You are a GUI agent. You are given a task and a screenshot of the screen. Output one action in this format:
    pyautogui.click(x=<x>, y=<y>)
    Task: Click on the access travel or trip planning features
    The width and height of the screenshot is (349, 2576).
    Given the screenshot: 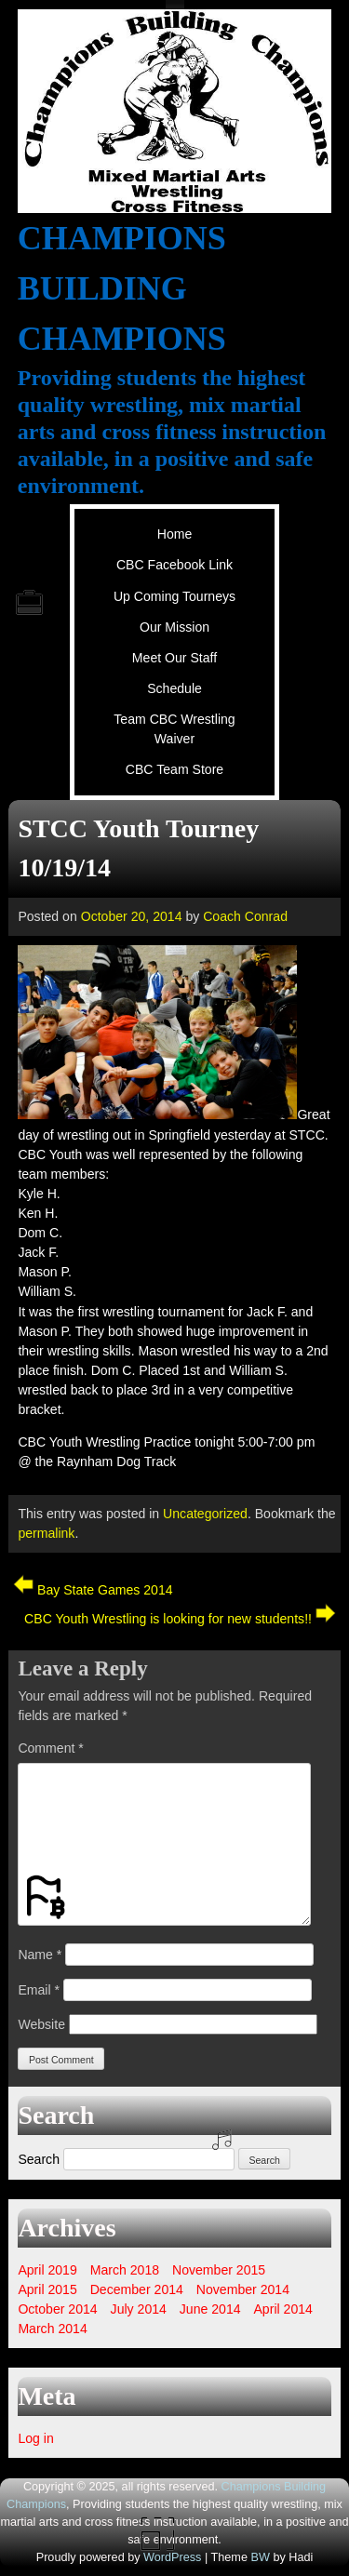 What is the action you would take?
    pyautogui.click(x=29, y=603)
    